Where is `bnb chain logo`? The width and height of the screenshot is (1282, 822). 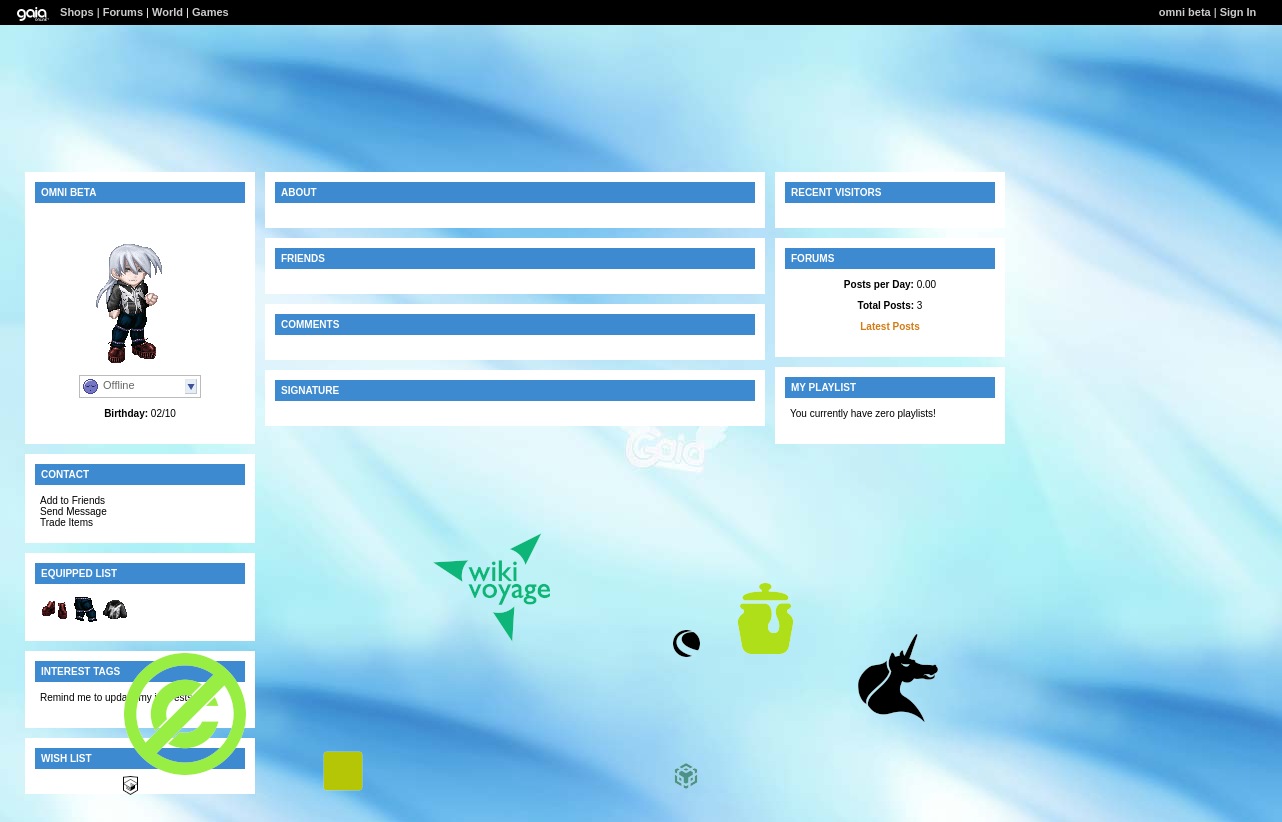
bnb chain logo is located at coordinates (686, 776).